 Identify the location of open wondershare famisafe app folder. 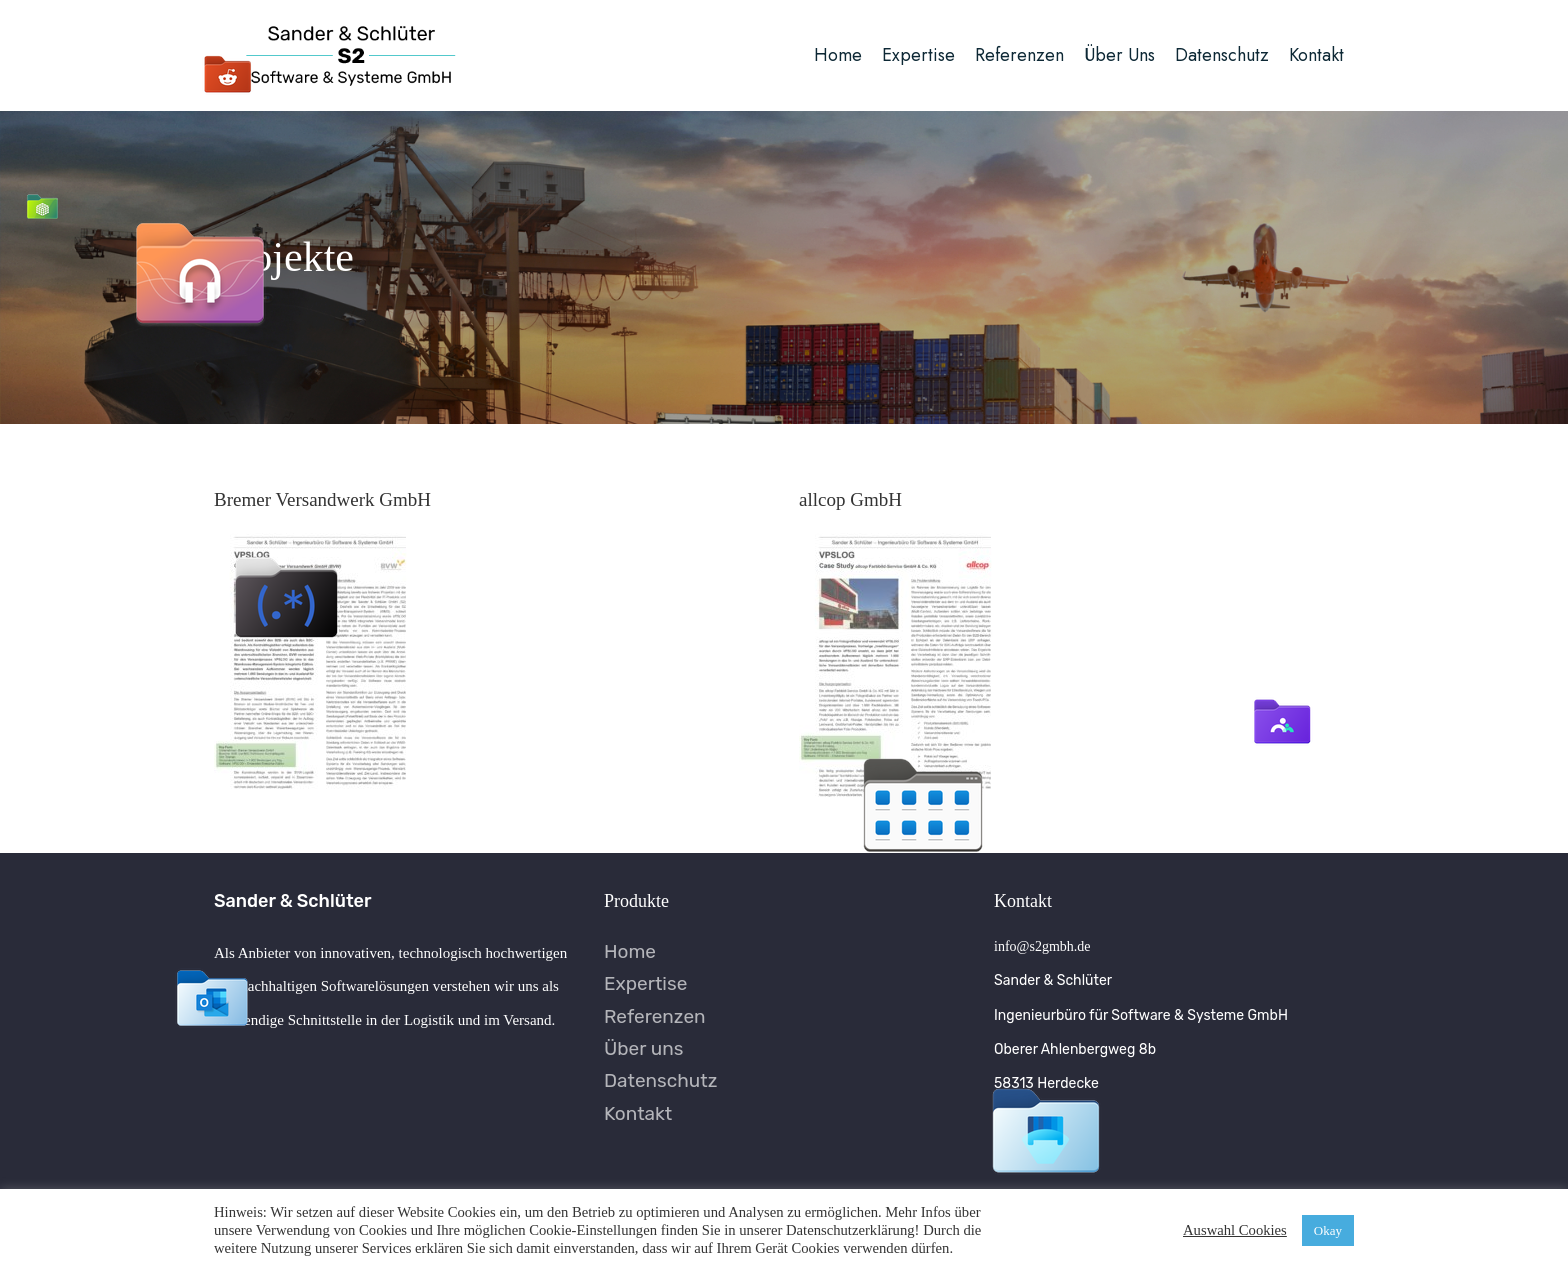
(1282, 723).